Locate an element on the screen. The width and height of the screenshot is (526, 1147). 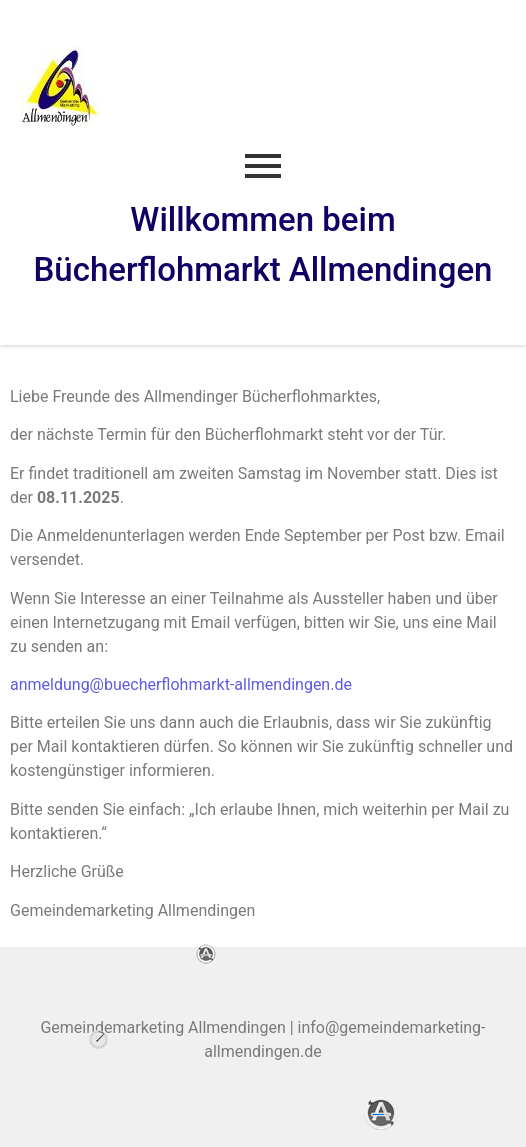
check for and install system software updates is located at coordinates (381, 1113).